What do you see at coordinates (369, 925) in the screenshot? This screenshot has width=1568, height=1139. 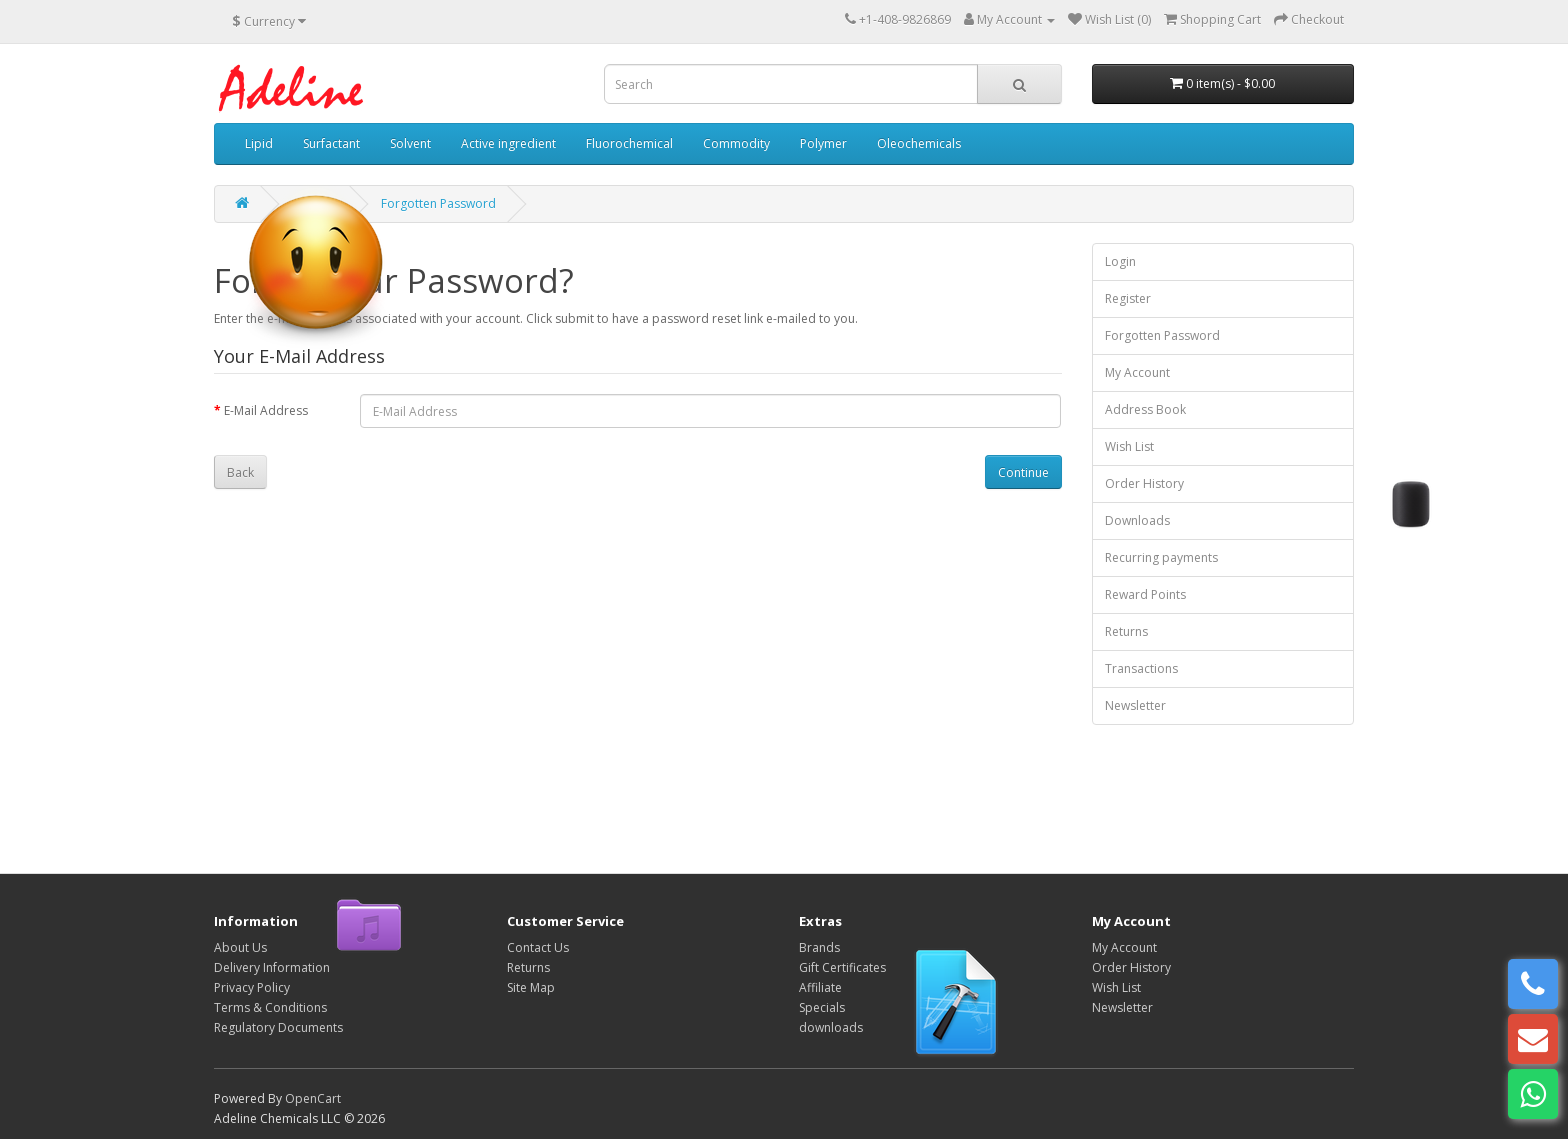 I see `open your music folder` at bounding box center [369, 925].